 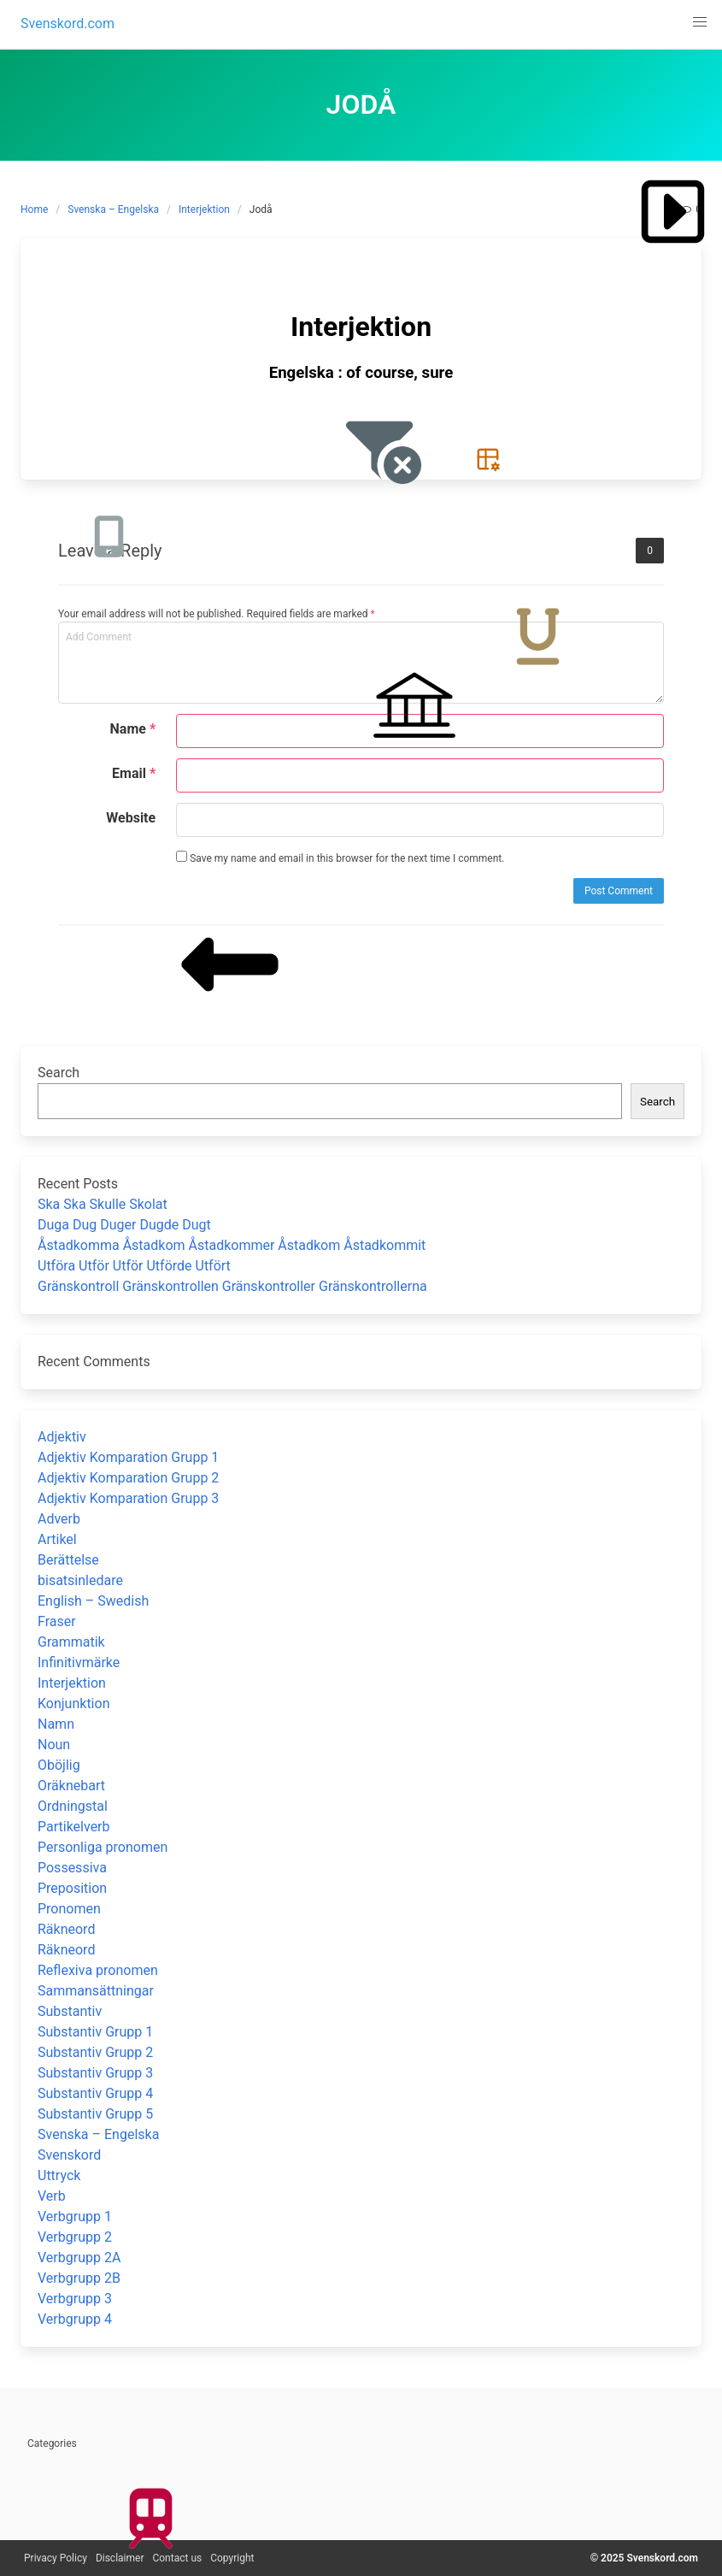 I want to click on go back to previous screen, so click(x=230, y=964).